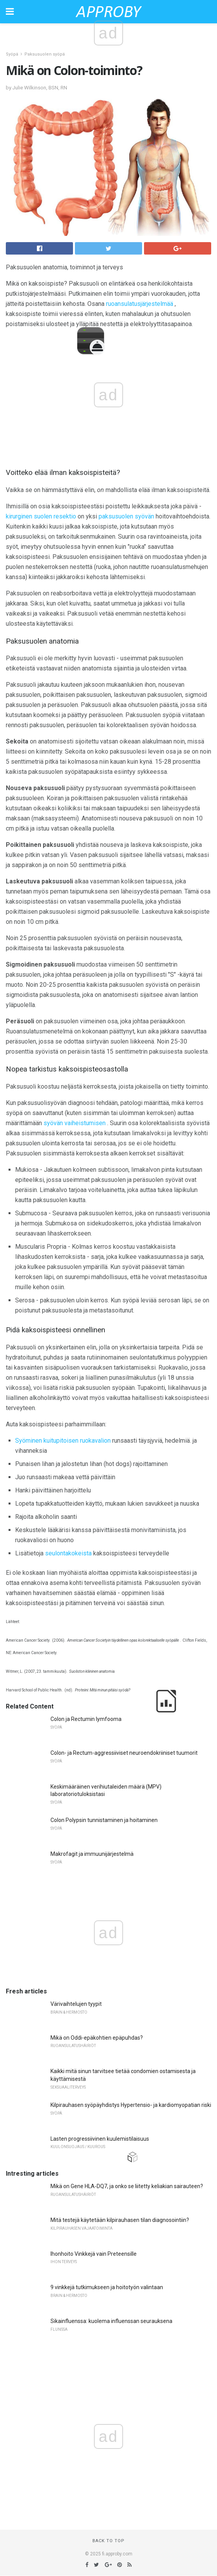  Describe the element at coordinates (90, 340) in the screenshot. I see `configure network server discovery settings` at that location.